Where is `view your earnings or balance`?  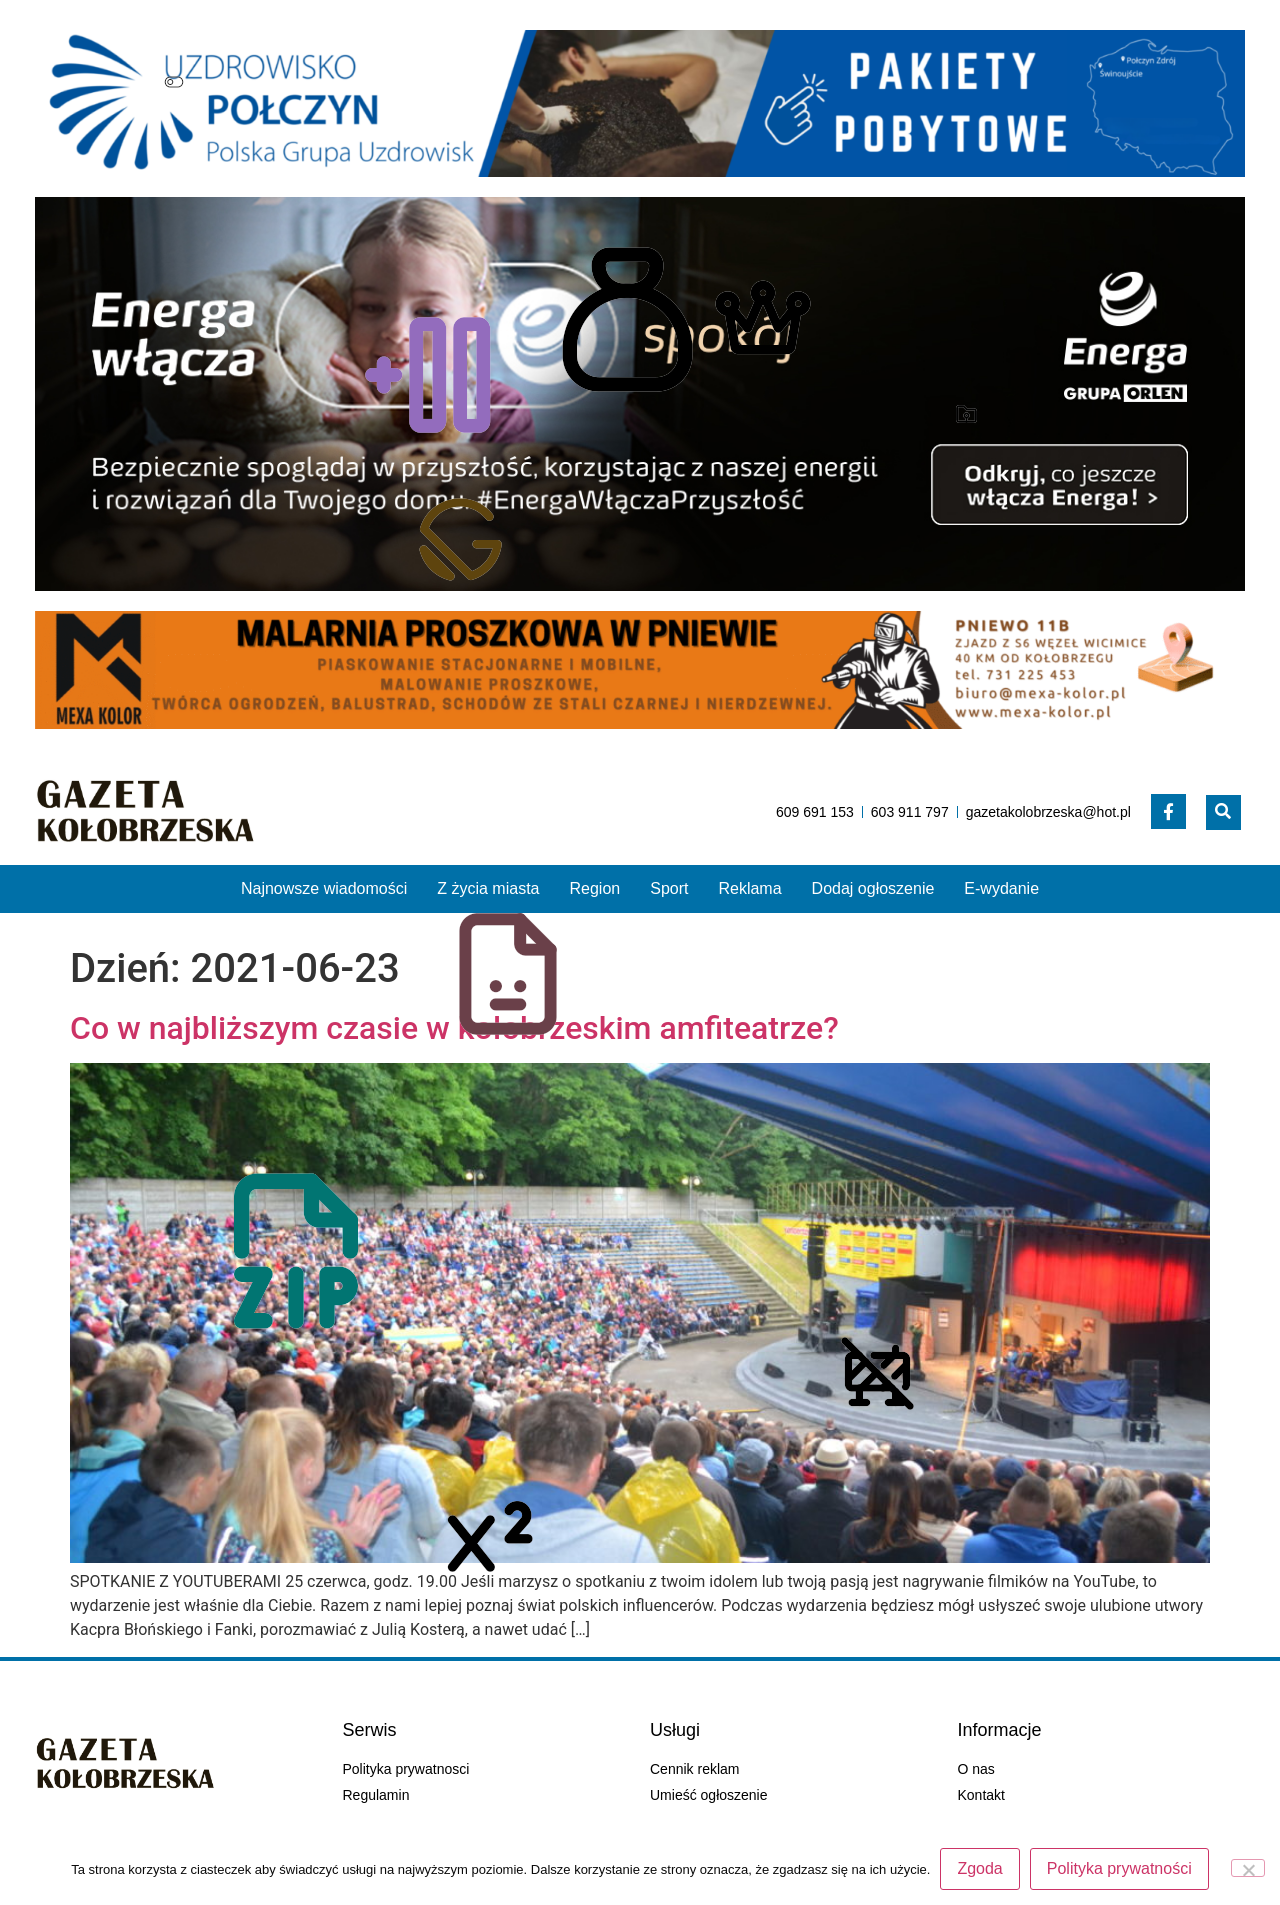 view your earnings or balance is located at coordinates (627, 319).